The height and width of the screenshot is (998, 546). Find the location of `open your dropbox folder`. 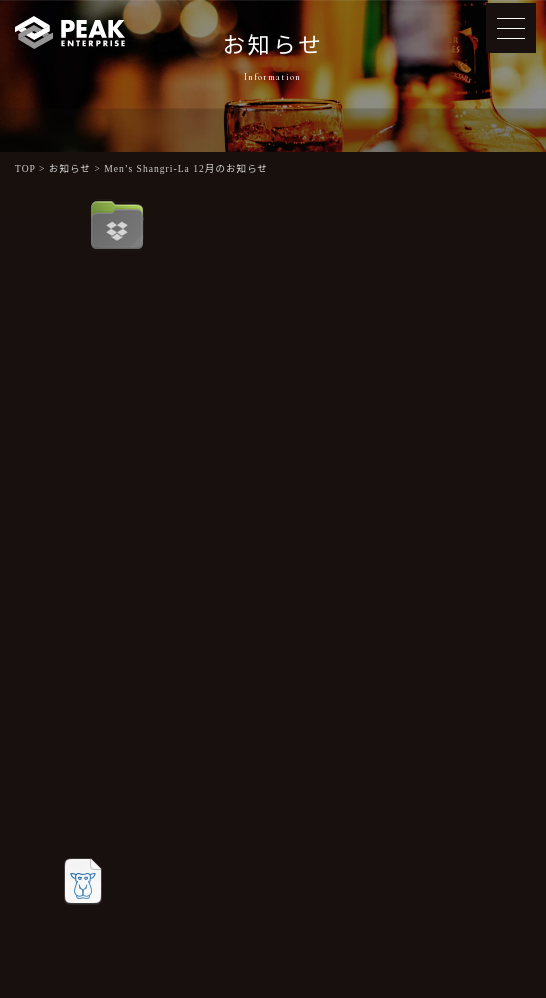

open your dropbox folder is located at coordinates (117, 225).